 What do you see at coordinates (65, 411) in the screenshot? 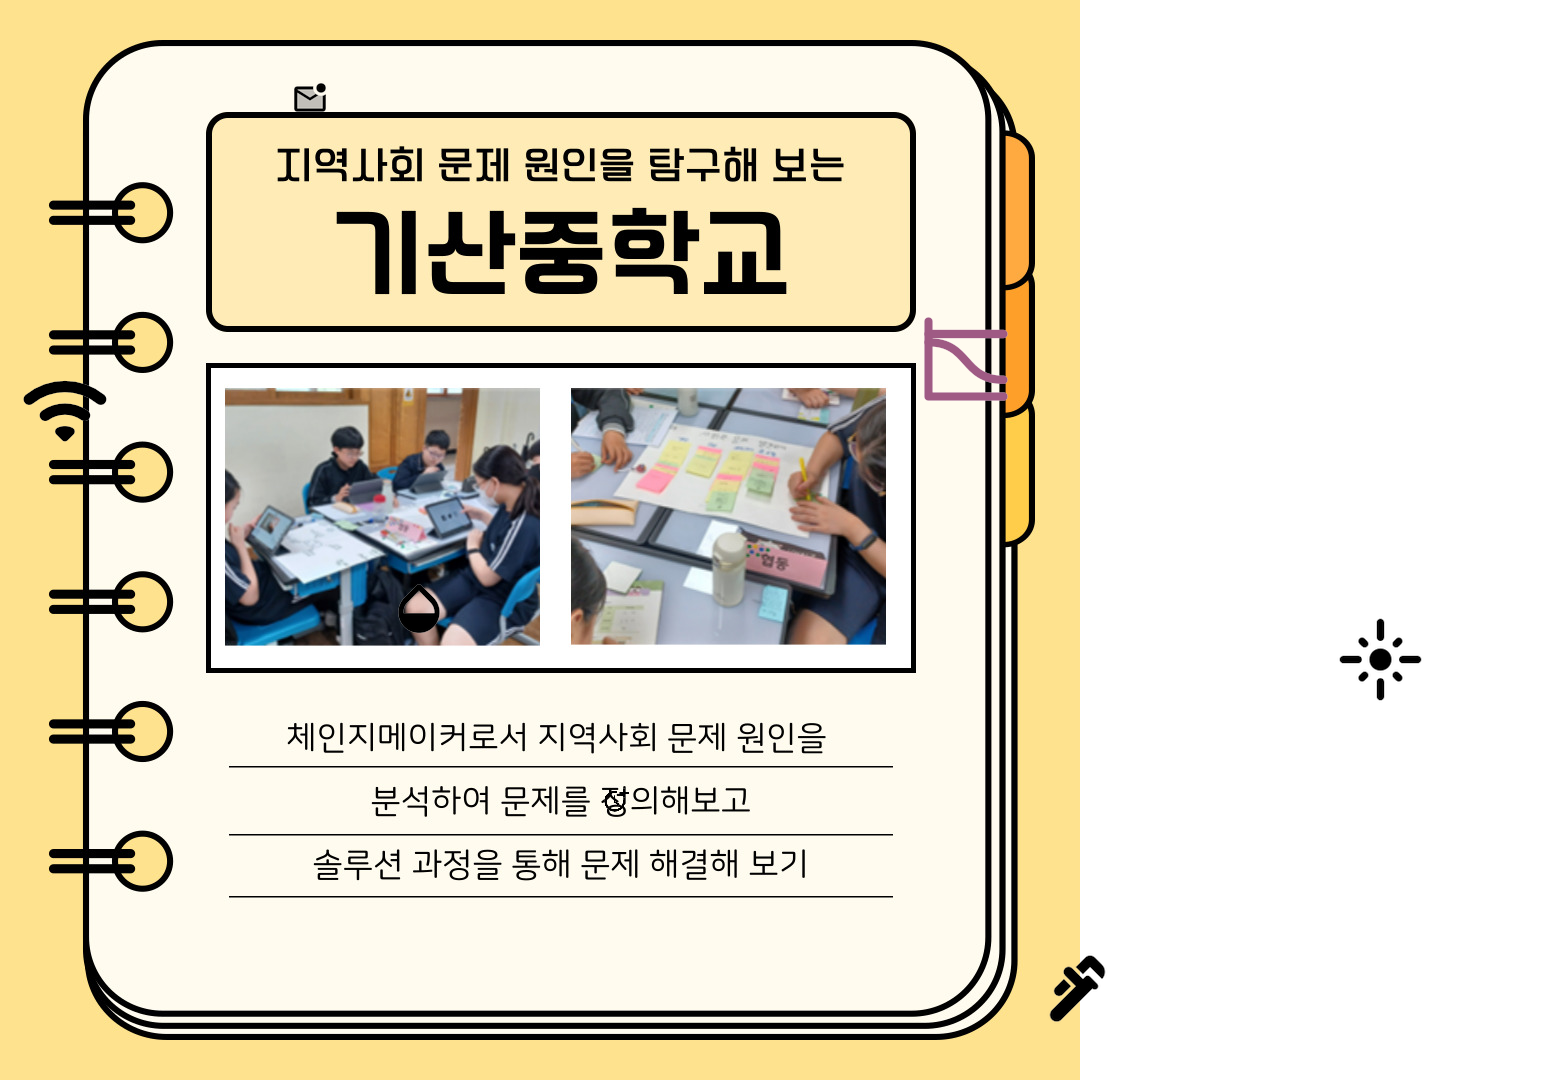
I see `indicates active wifi connection` at bounding box center [65, 411].